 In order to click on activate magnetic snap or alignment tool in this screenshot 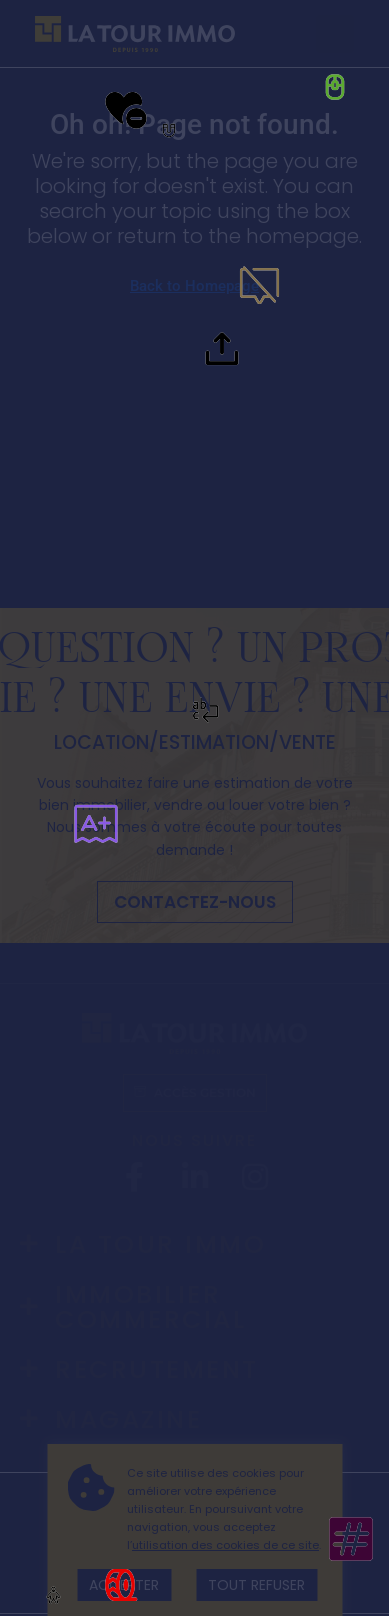, I will do `click(169, 130)`.